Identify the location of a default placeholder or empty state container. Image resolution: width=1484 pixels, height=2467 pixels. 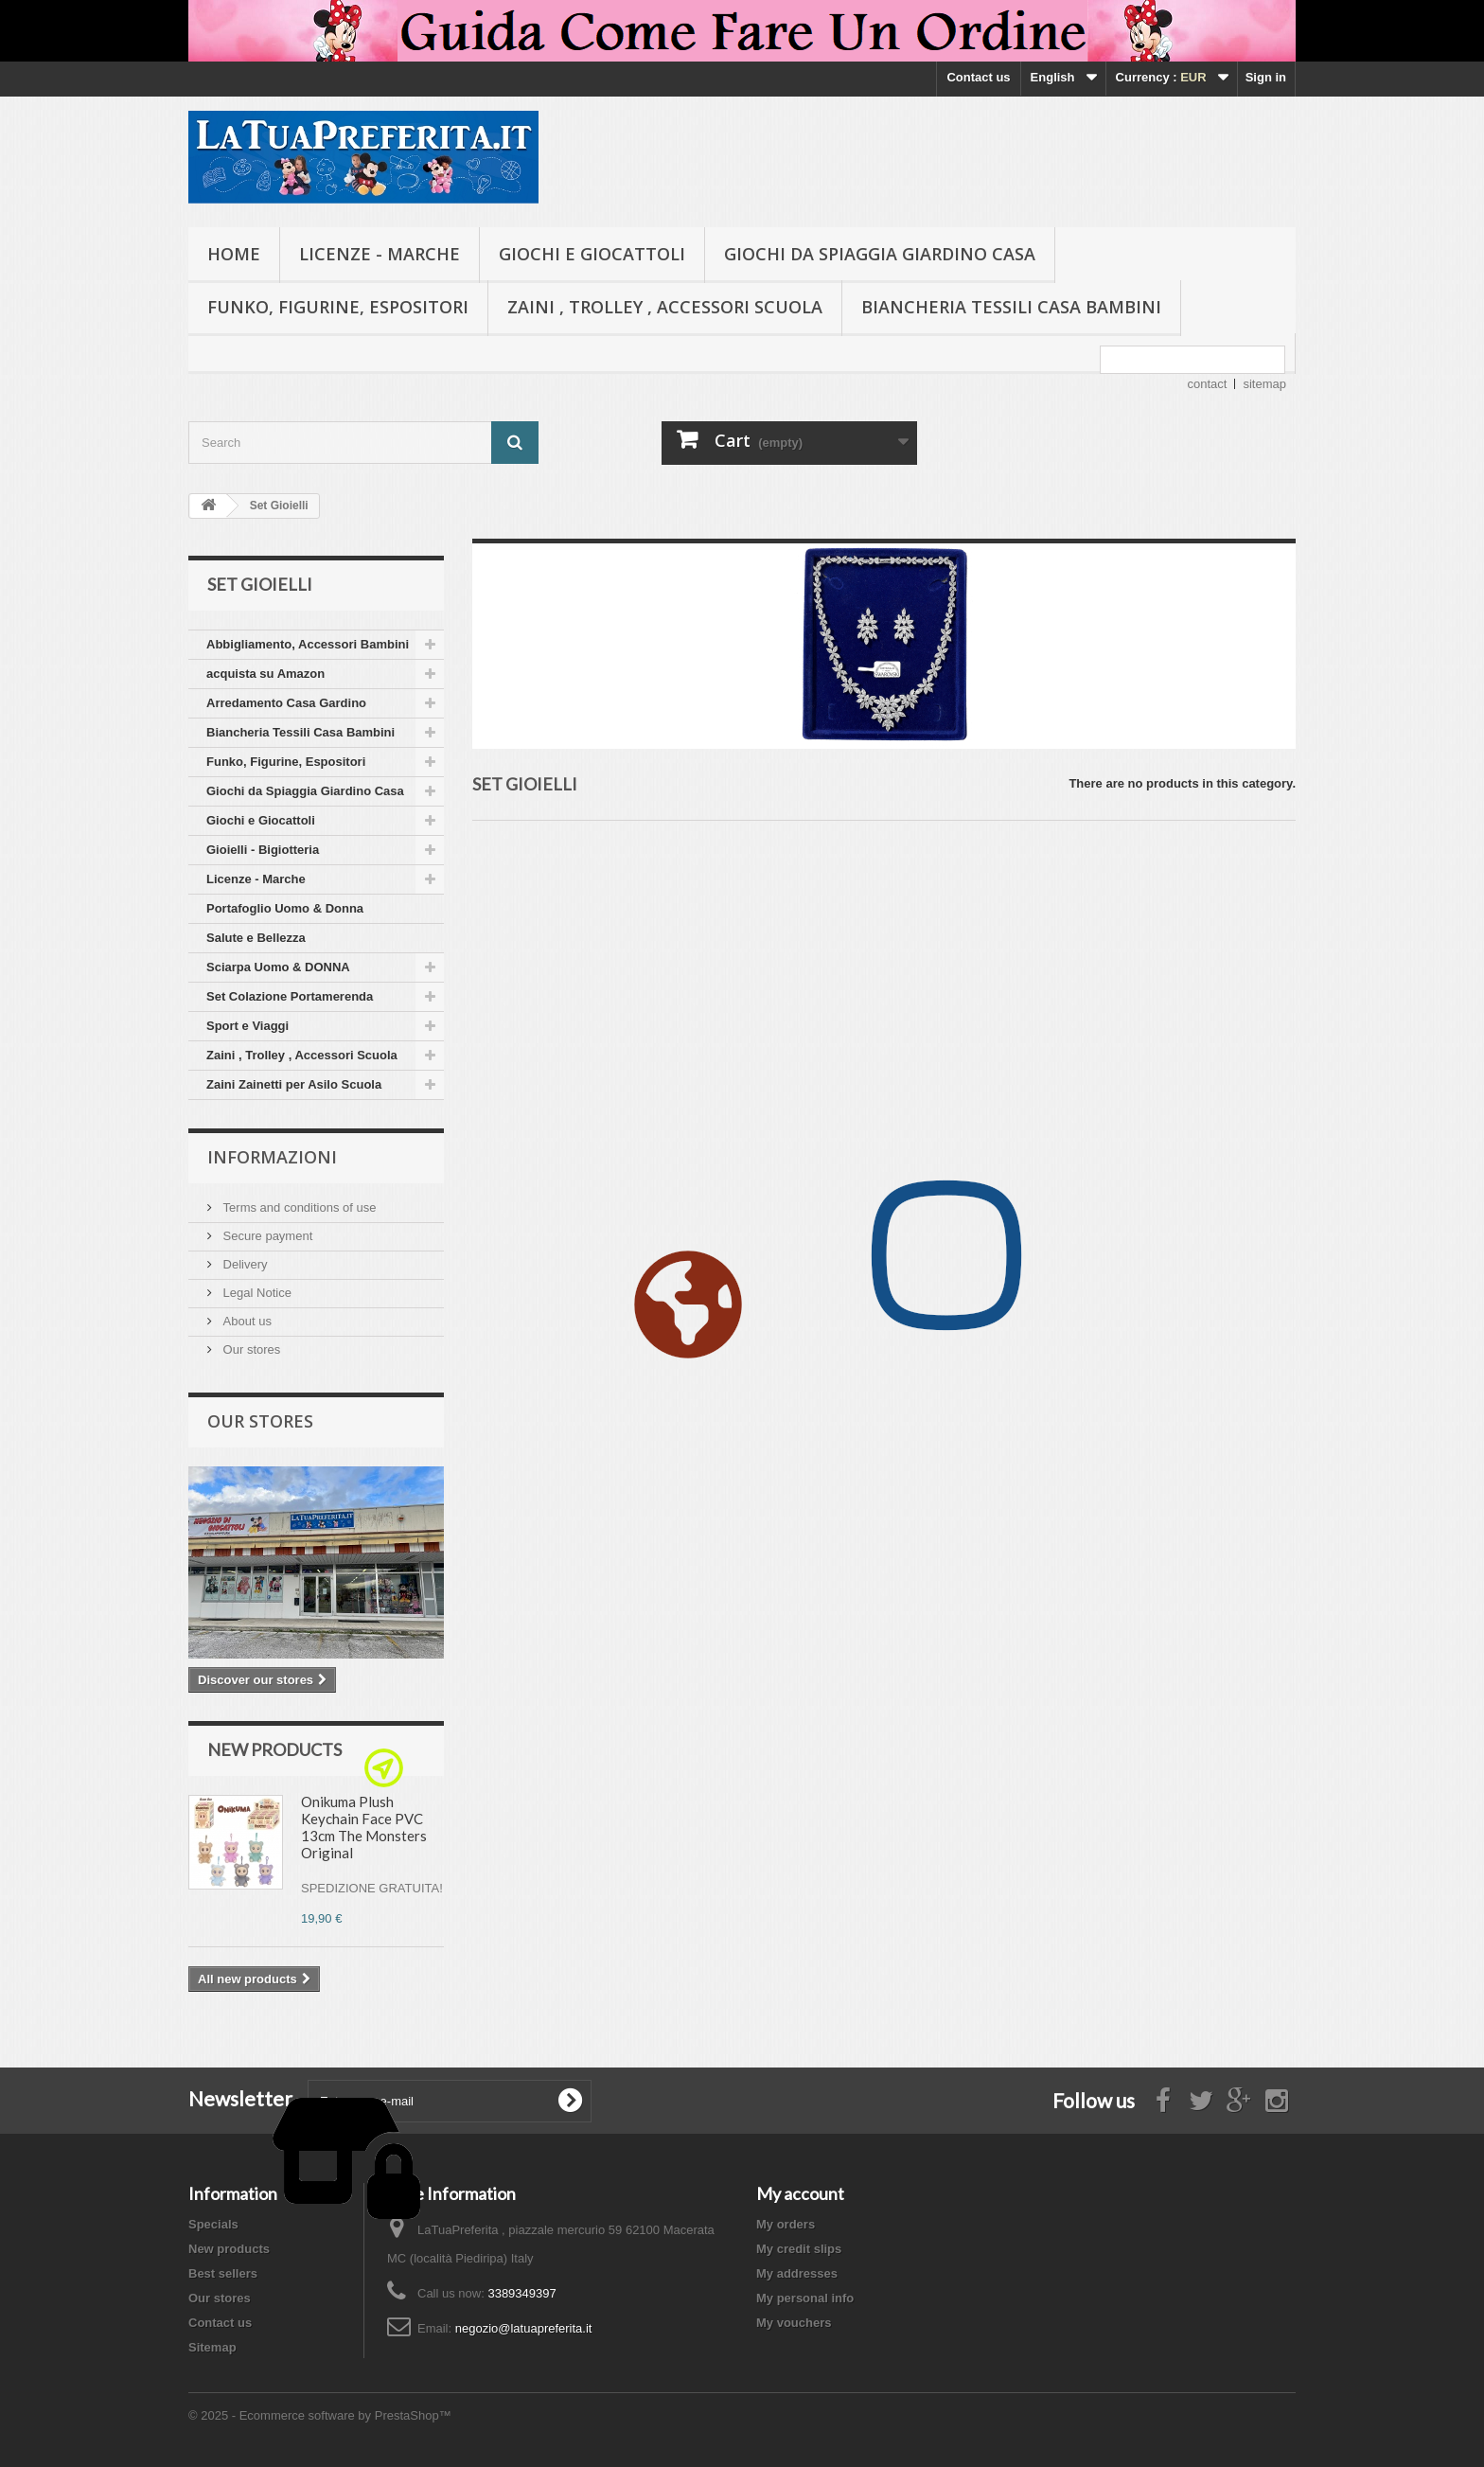
(946, 1255).